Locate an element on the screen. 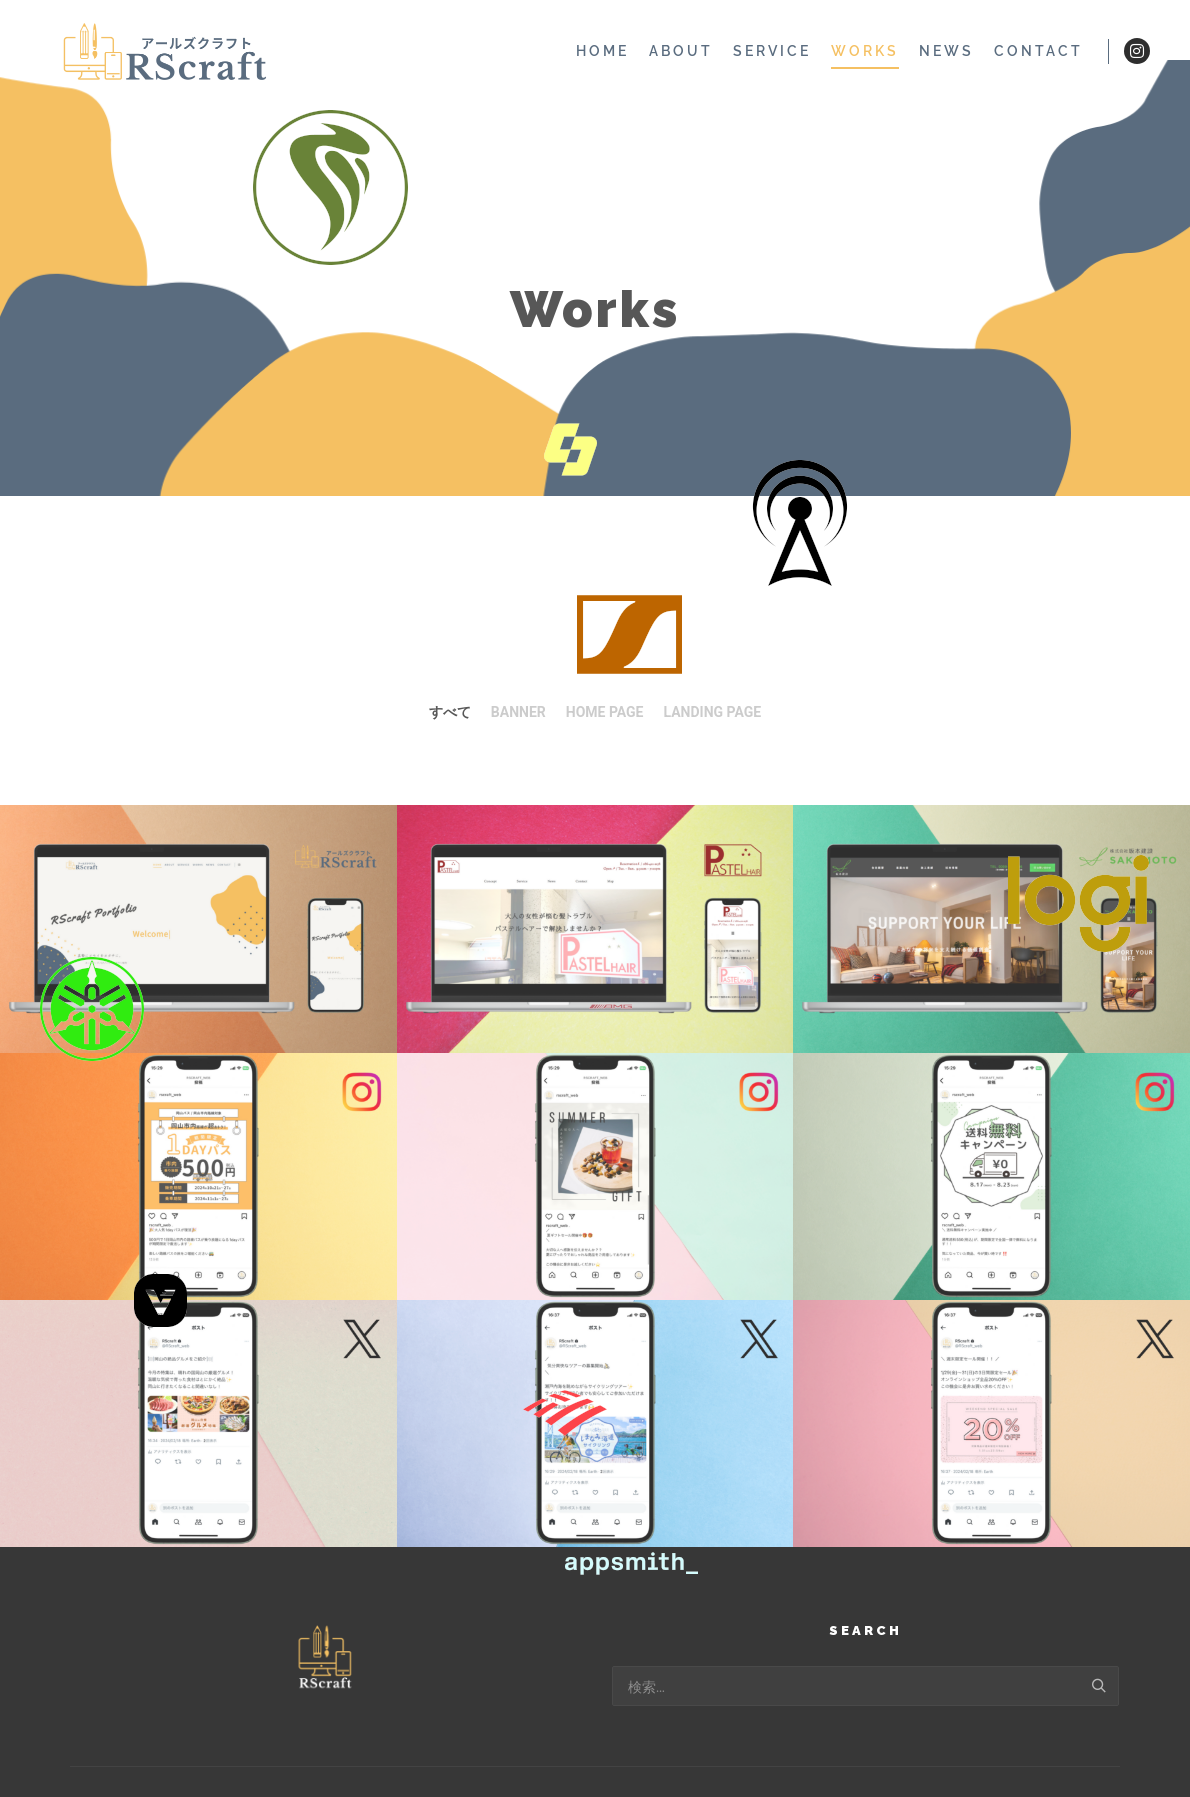  statuspal brand logo is located at coordinates (800, 523).